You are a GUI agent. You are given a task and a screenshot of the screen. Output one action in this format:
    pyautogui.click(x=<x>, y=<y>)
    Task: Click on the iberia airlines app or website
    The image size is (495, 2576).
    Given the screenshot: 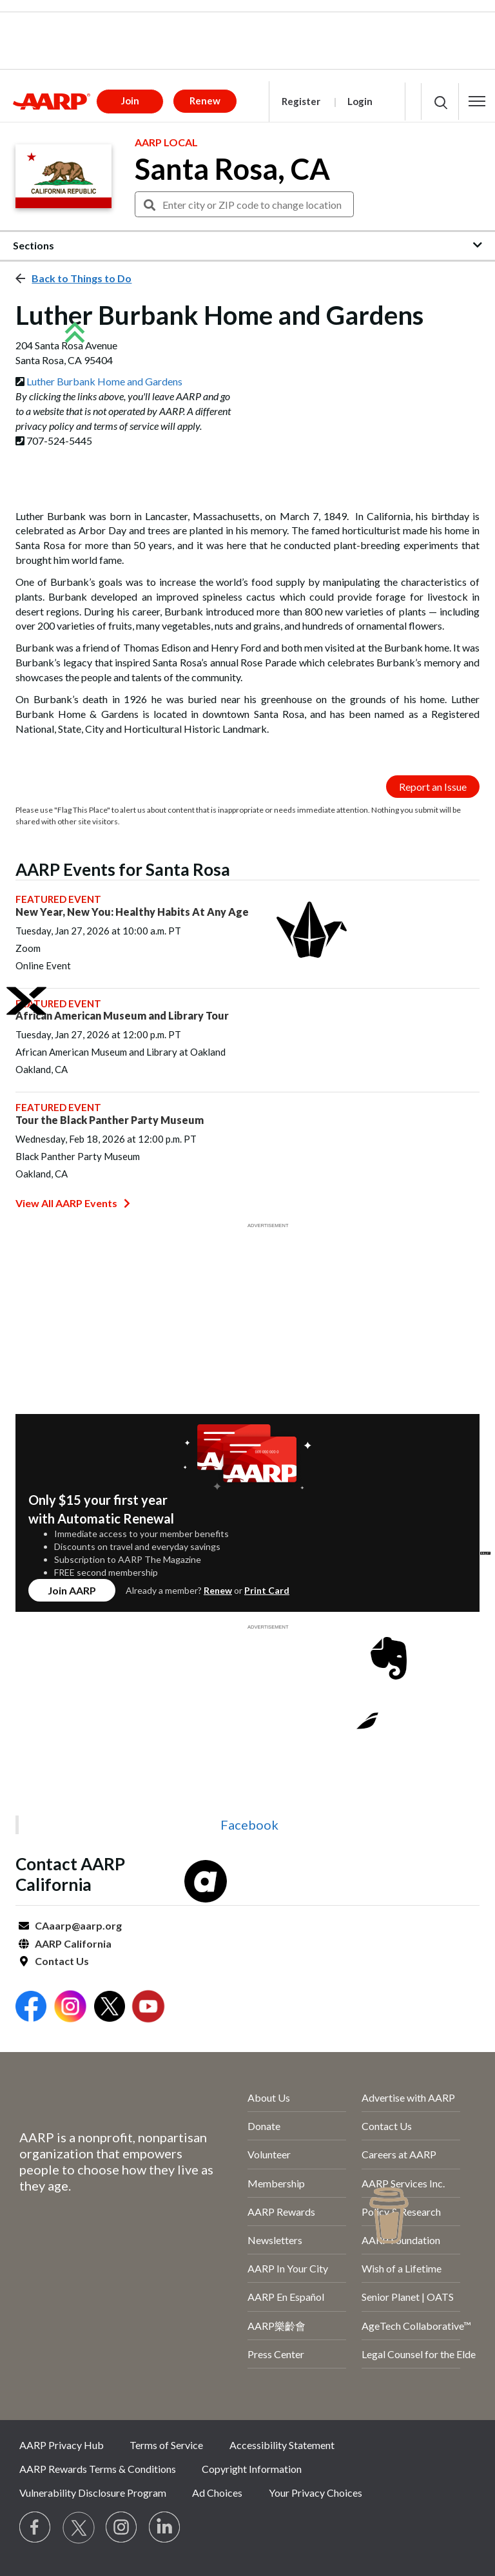 What is the action you would take?
    pyautogui.click(x=367, y=1721)
    